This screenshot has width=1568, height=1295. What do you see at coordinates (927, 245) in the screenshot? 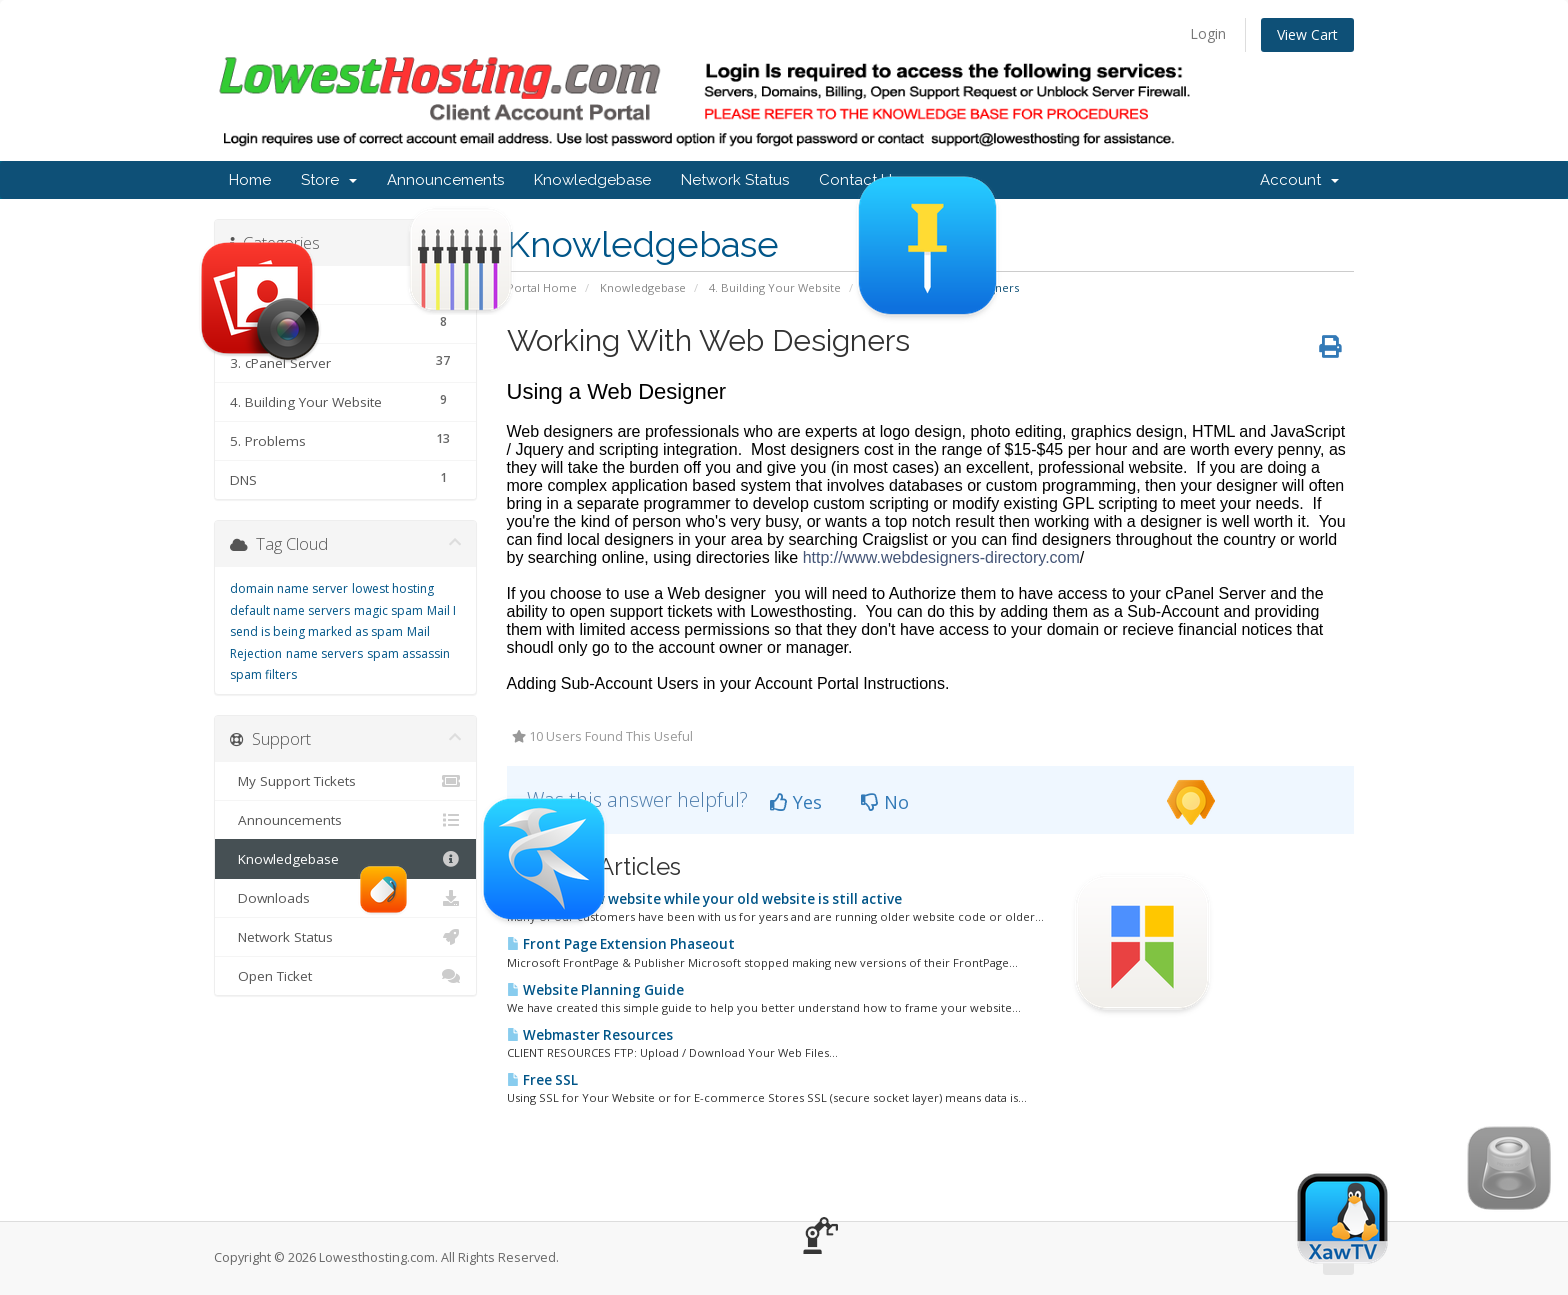
I see `open pinapp for saving and organizing pins` at bounding box center [927, 245].